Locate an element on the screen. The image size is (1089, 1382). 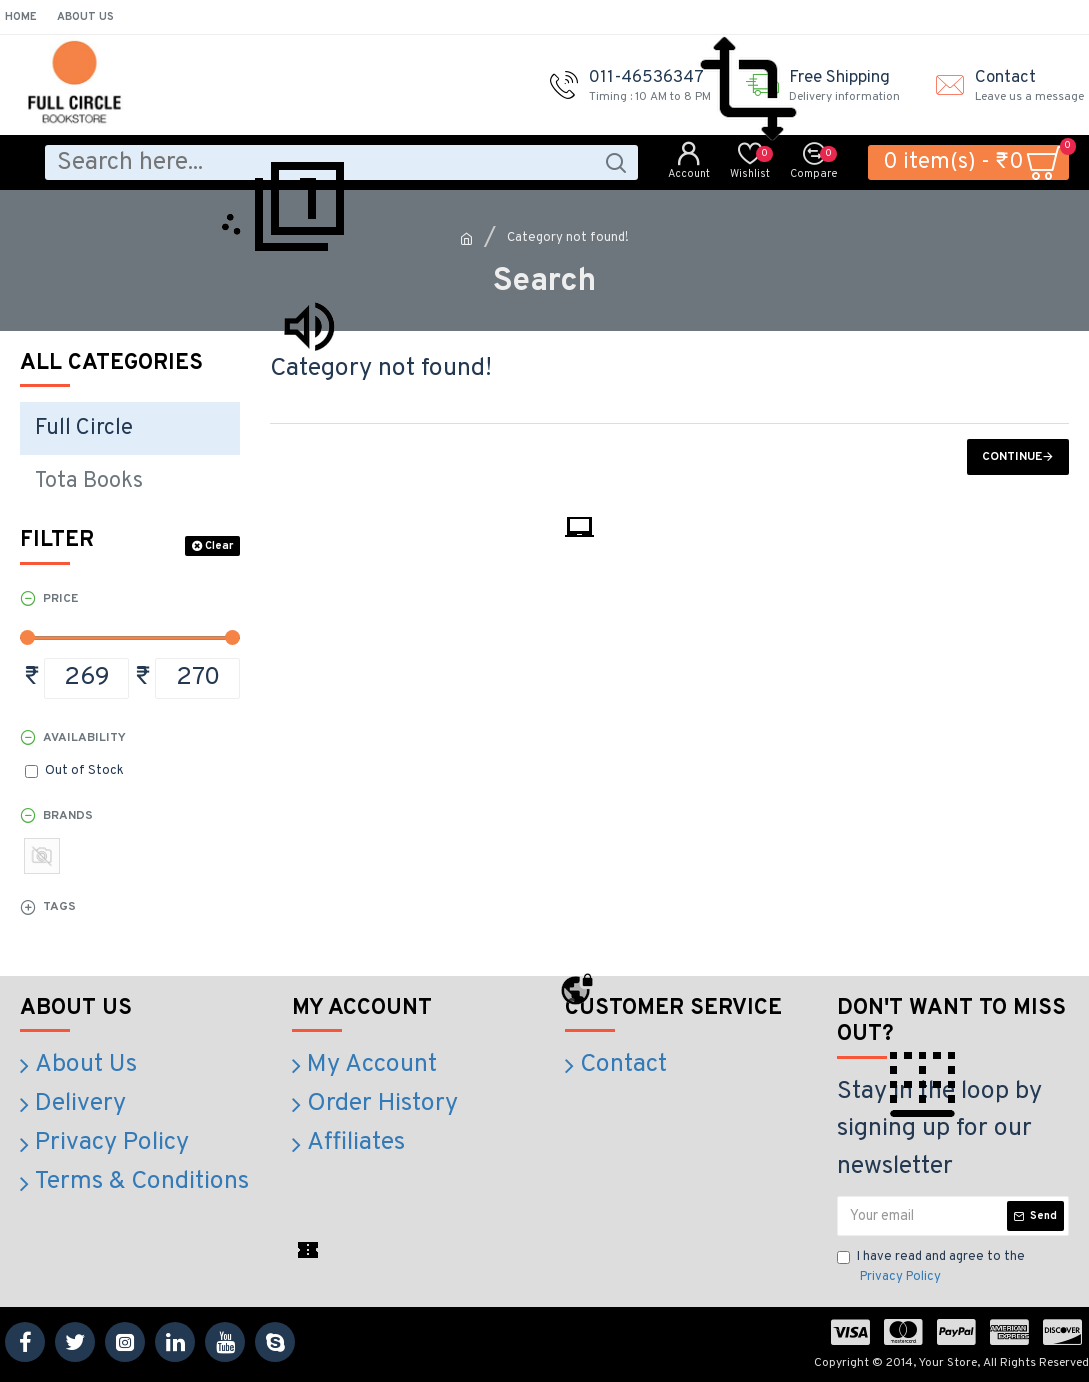
view your tickets or passes is located at coordinates (308, 1250).